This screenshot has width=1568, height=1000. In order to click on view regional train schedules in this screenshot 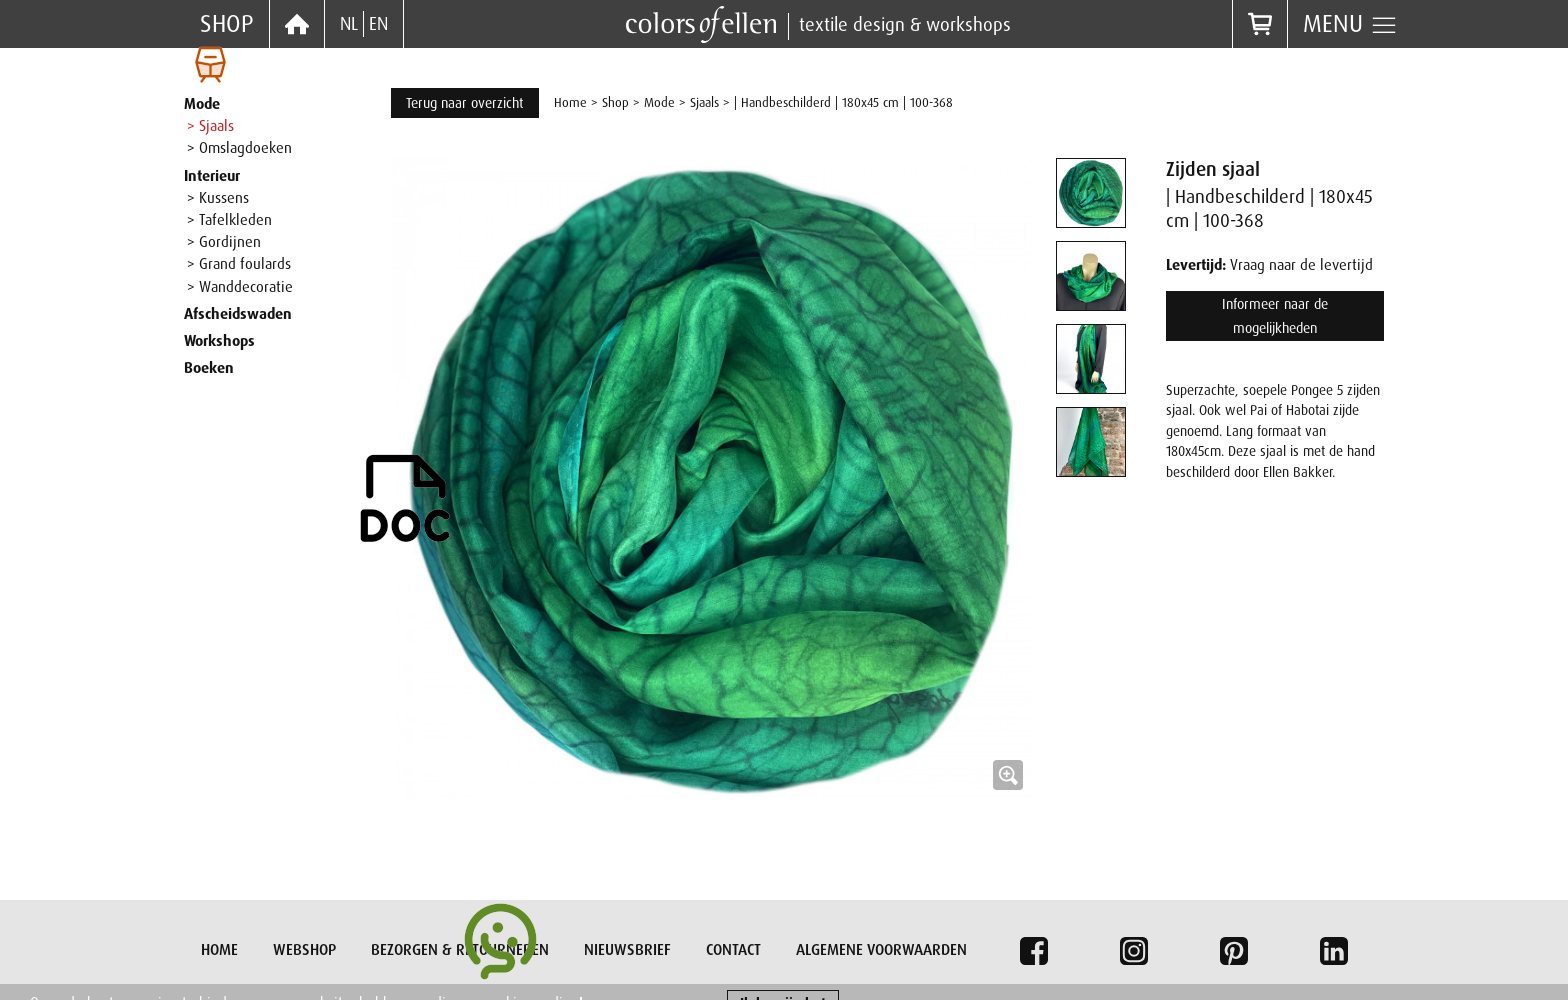, I will do `click(210, 63)`.